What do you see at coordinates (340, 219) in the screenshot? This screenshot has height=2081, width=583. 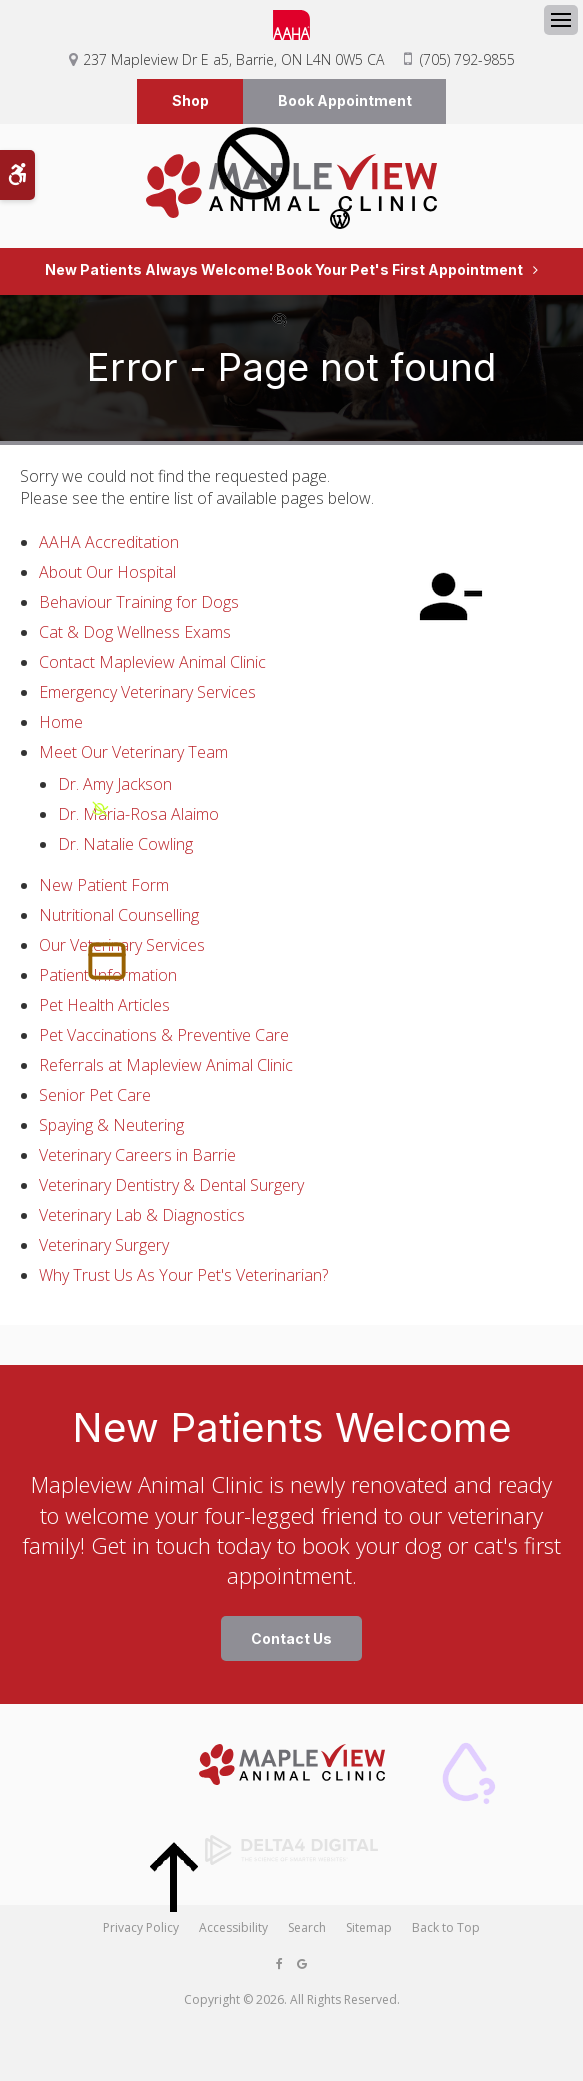 I see `link to wordpress site or blog` at bounding box center [340, 219].